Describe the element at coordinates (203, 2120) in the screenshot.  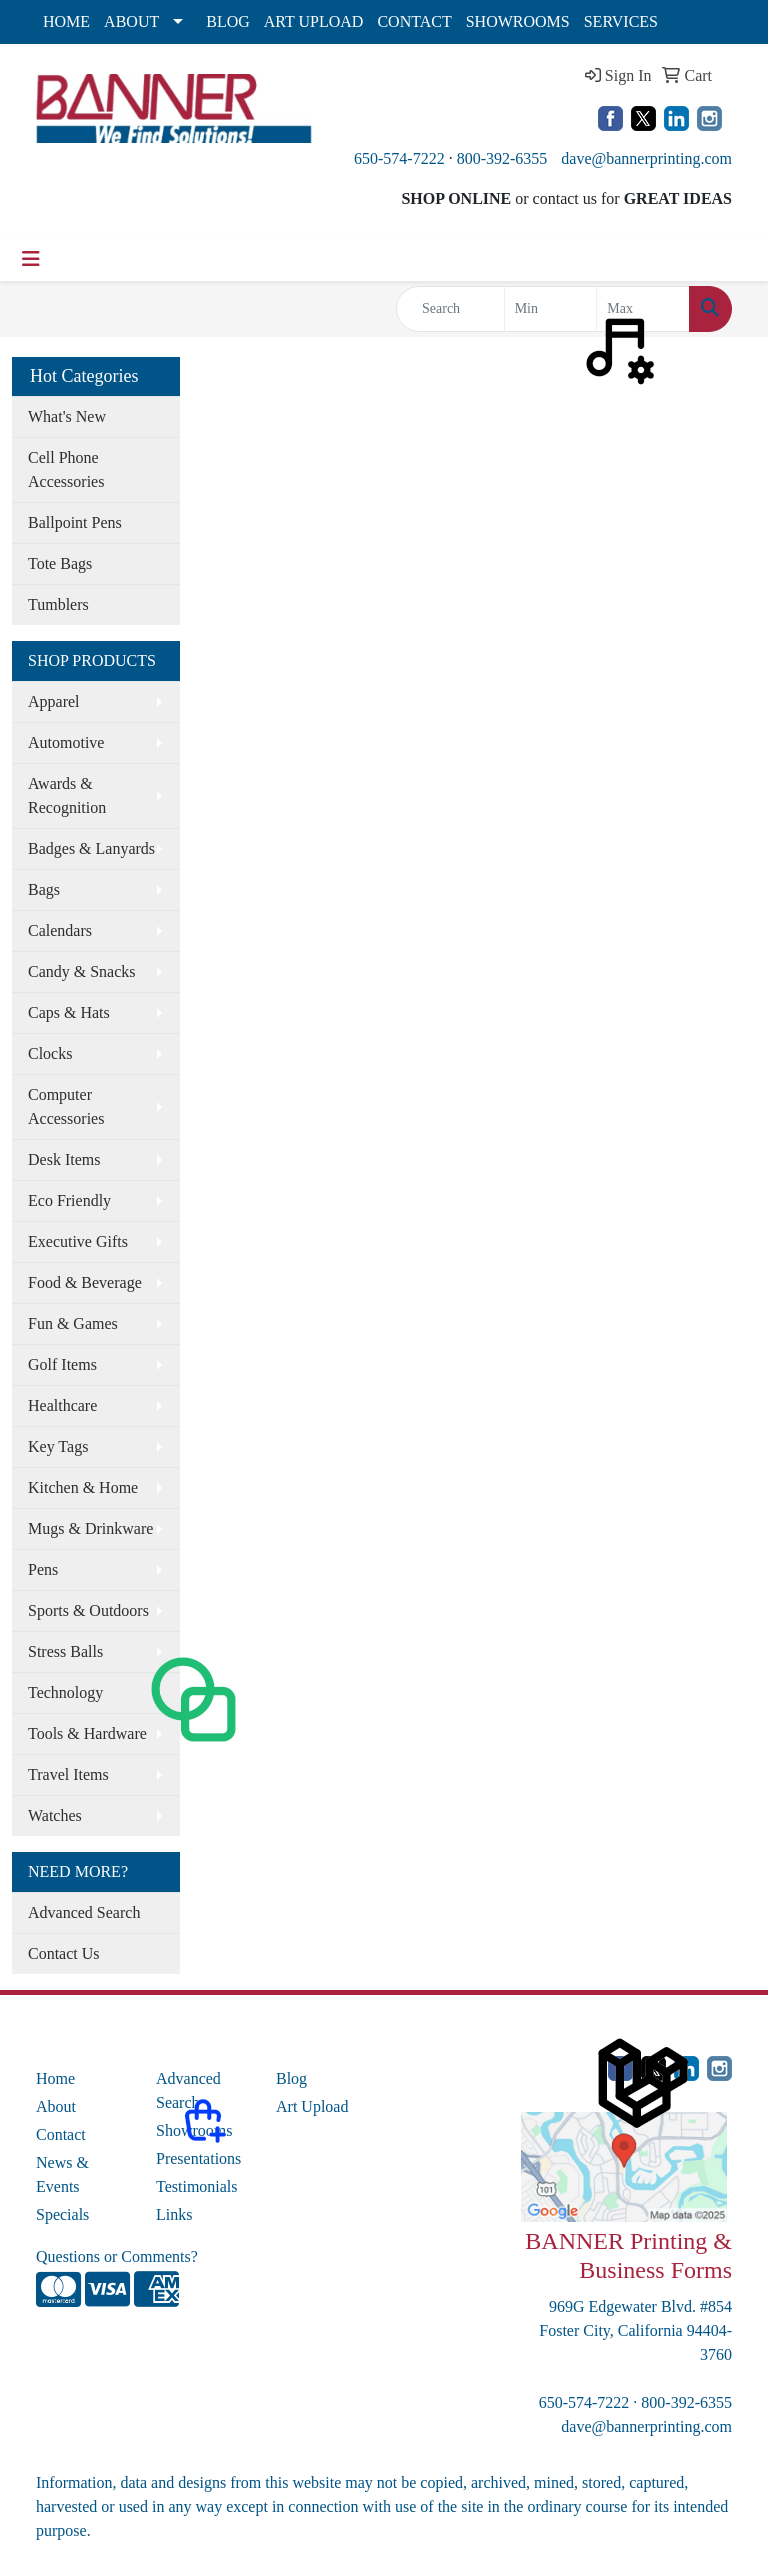
I see `add item to shopping bag` at that location.